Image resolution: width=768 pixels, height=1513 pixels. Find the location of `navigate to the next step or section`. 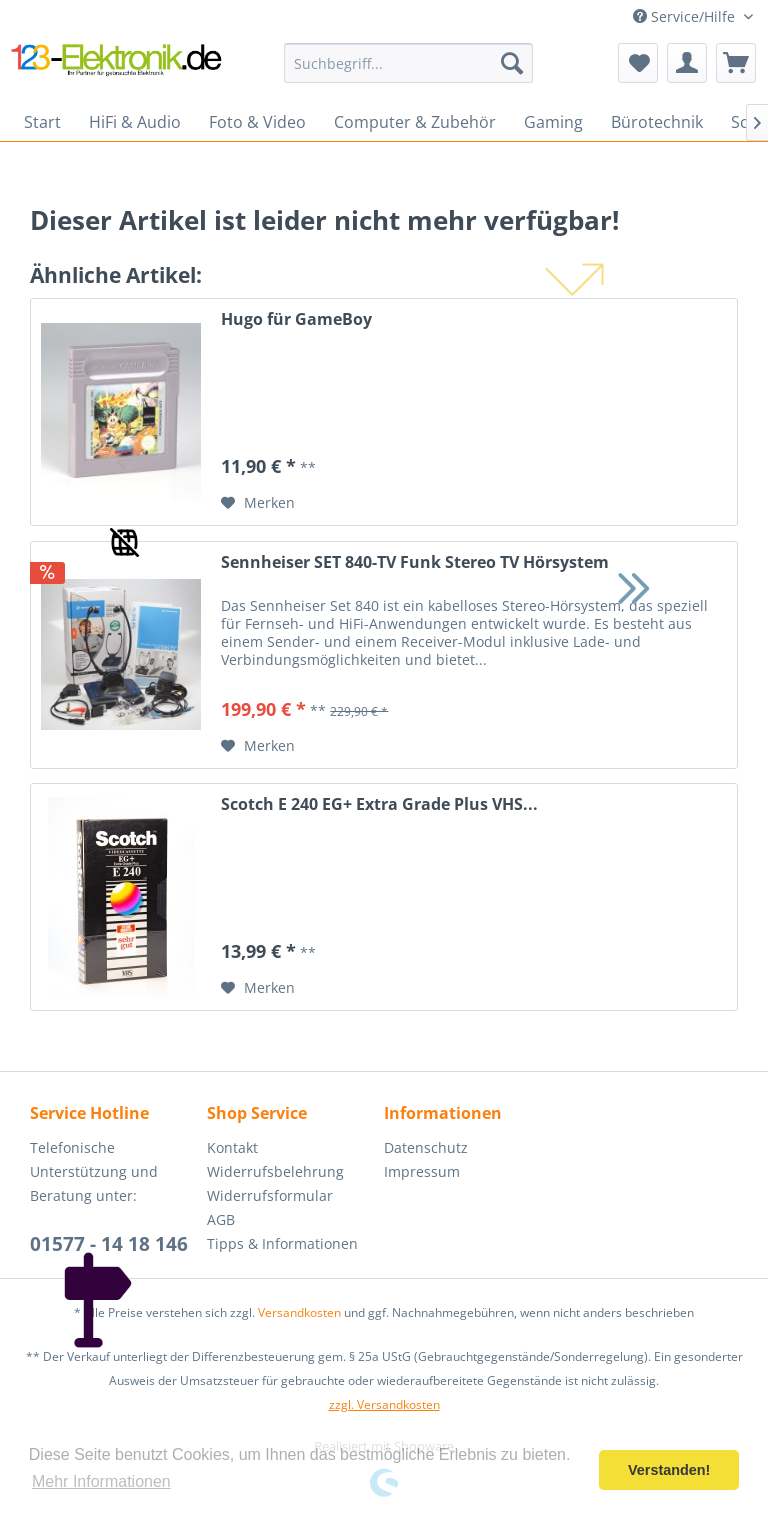

navigate to the next step or section is located at coordinates (98, 1300).